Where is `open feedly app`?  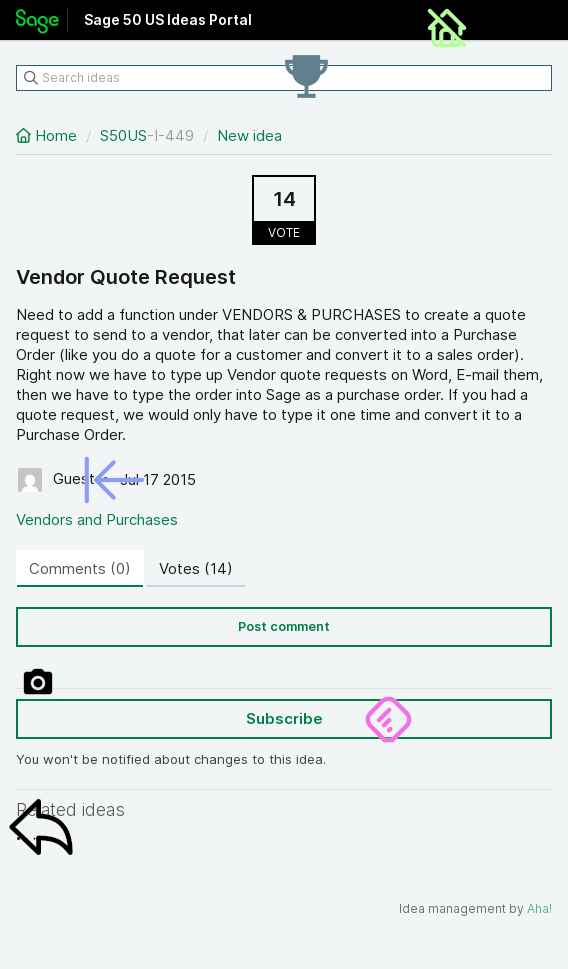 open feedly app is located at coordinates (388, 719).